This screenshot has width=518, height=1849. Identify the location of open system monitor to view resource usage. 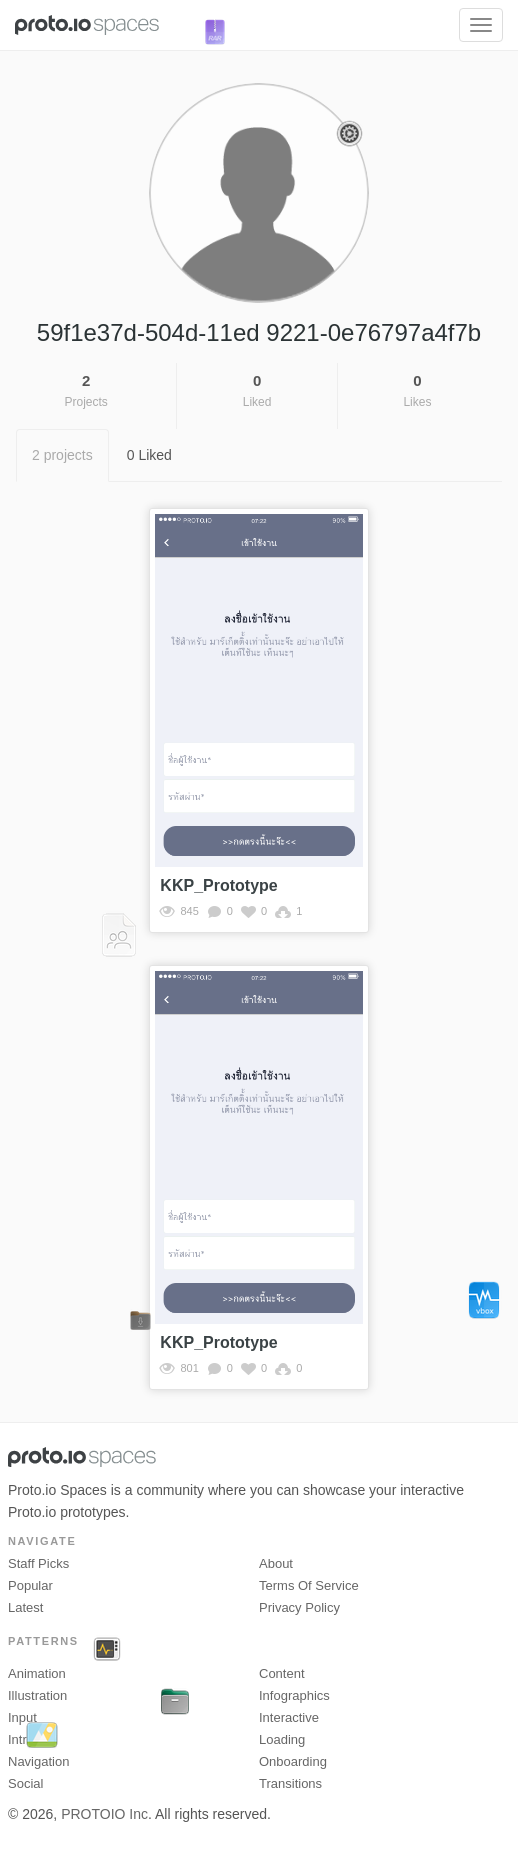
(107, 1649).